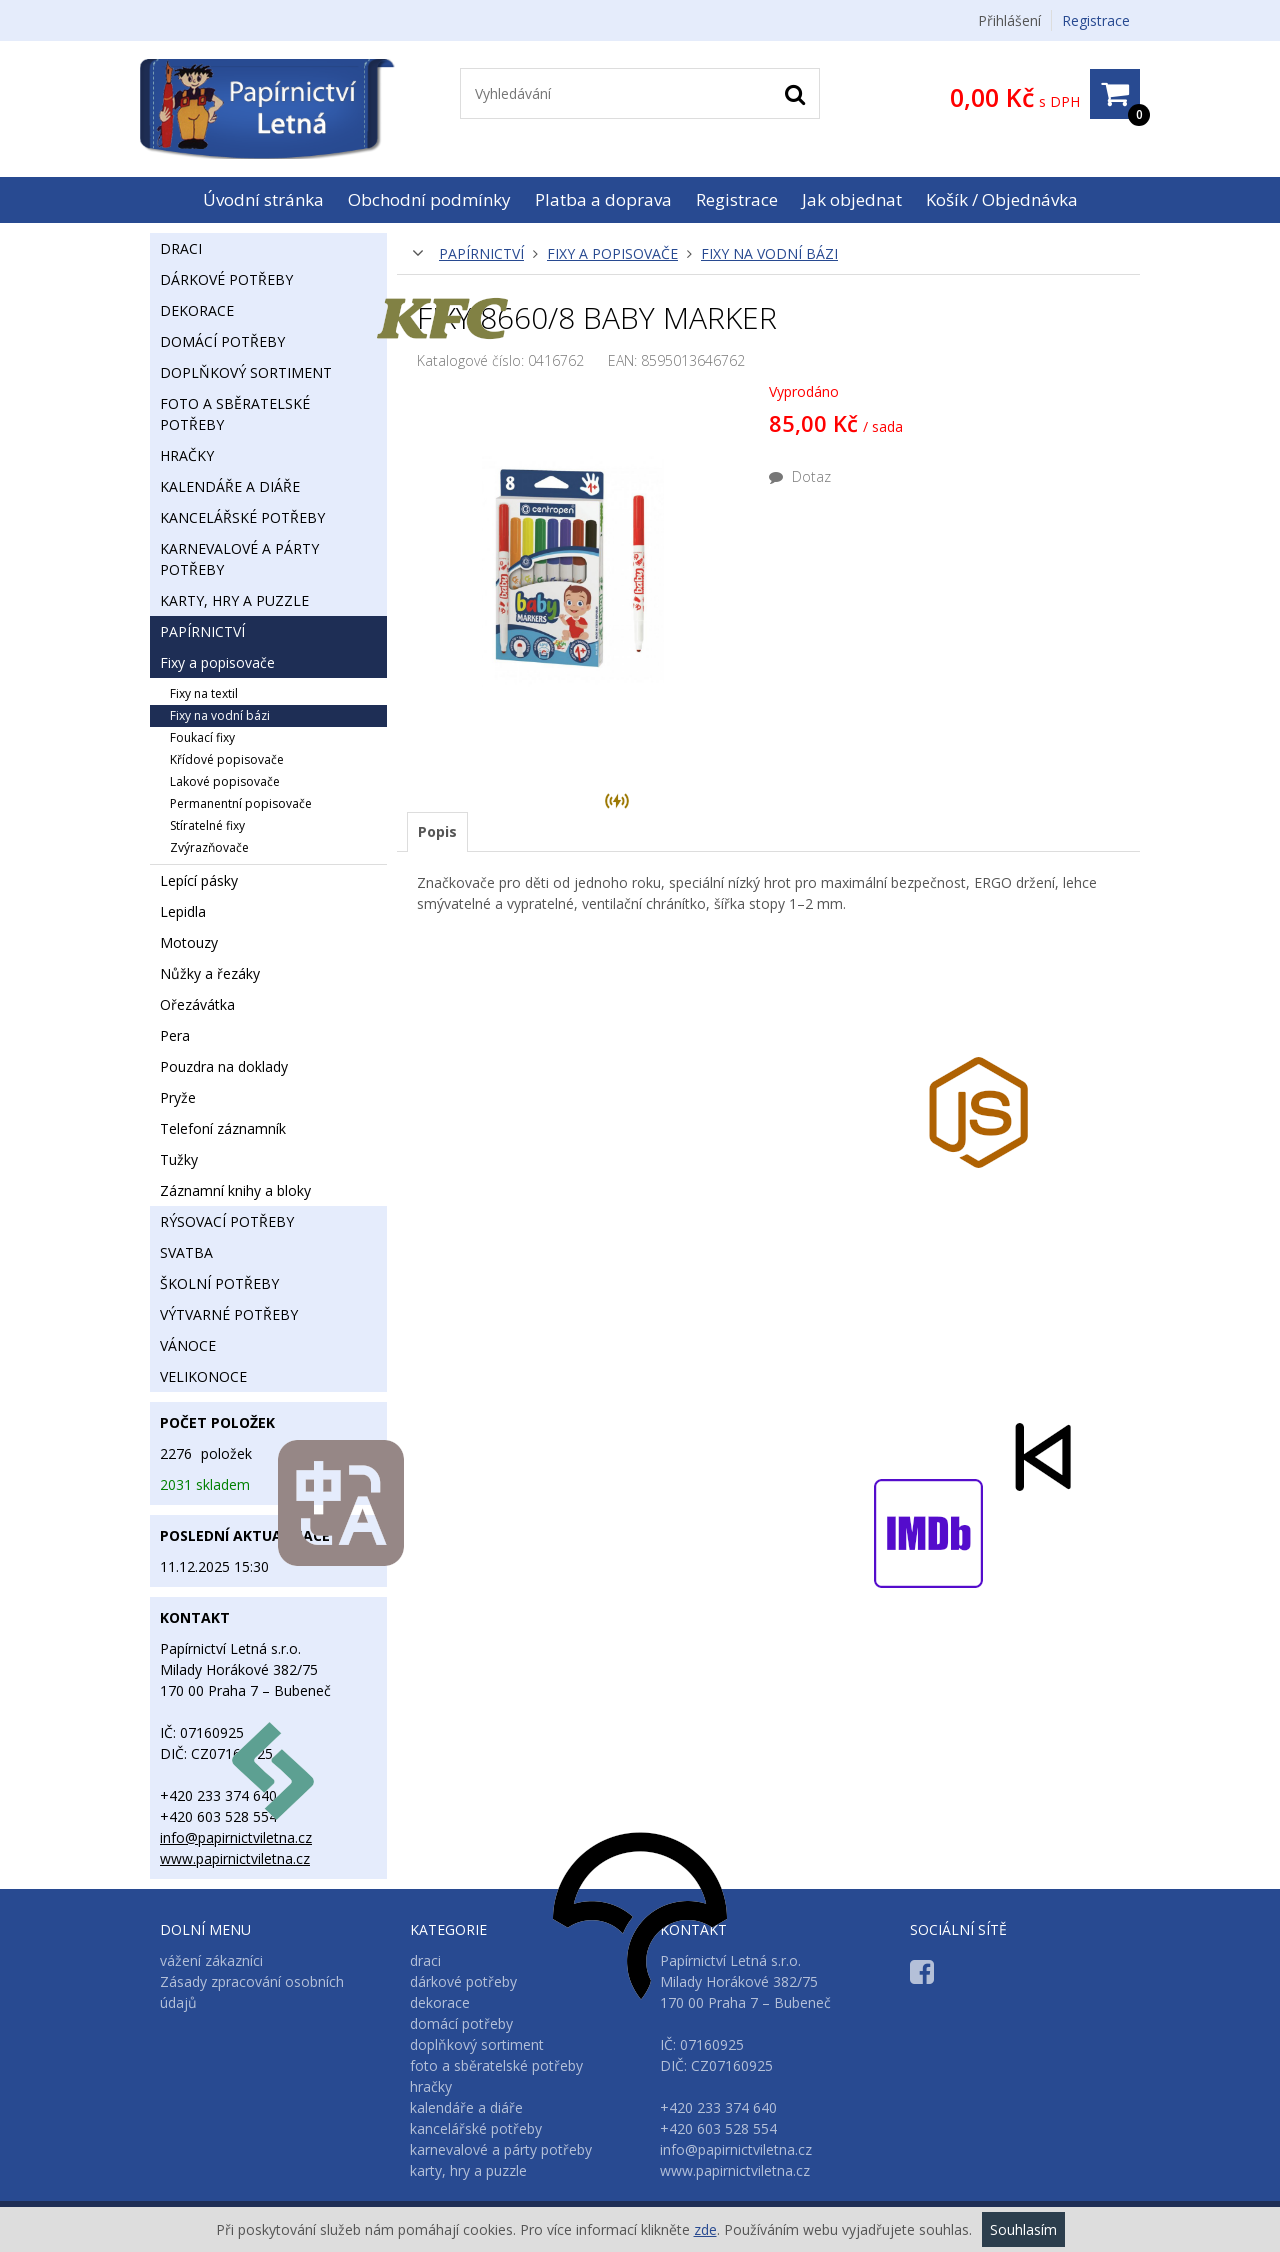  Describe the element at coordinates (273, 1771) in the screenshot. I see `visit sitepoint website or resources` at that location.